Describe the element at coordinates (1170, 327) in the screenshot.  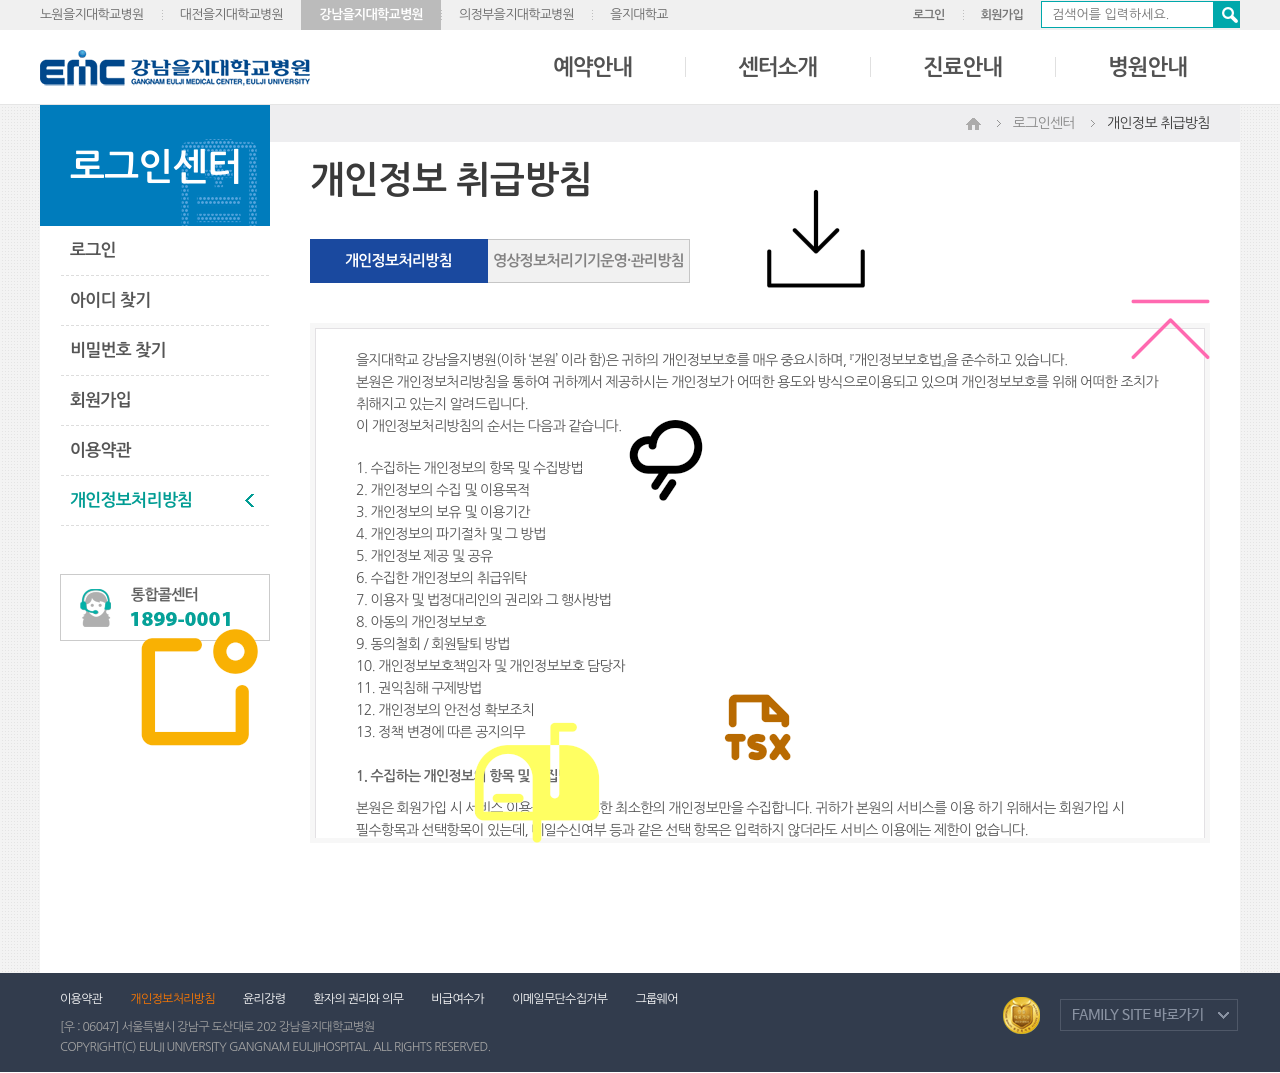
I see `collapse content to top` at that location.